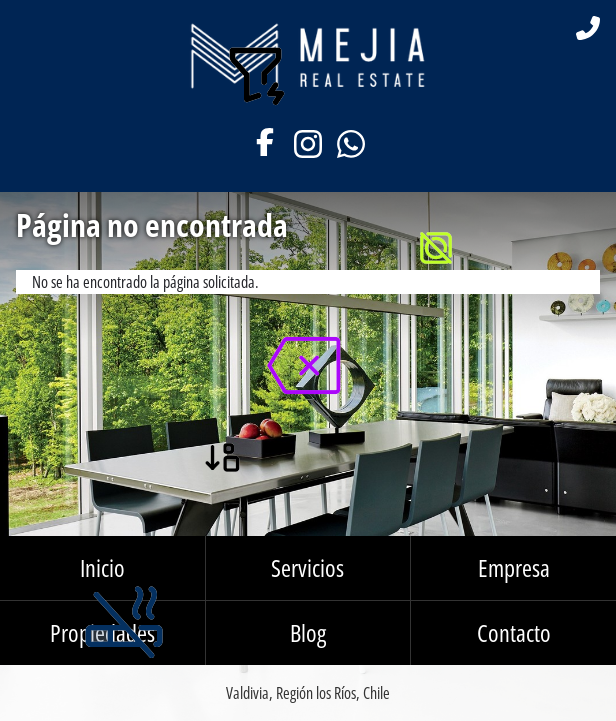 The width and height of the screenshot is (616, 721). I want to click on tumble dry not allowed, so click(436, 248).